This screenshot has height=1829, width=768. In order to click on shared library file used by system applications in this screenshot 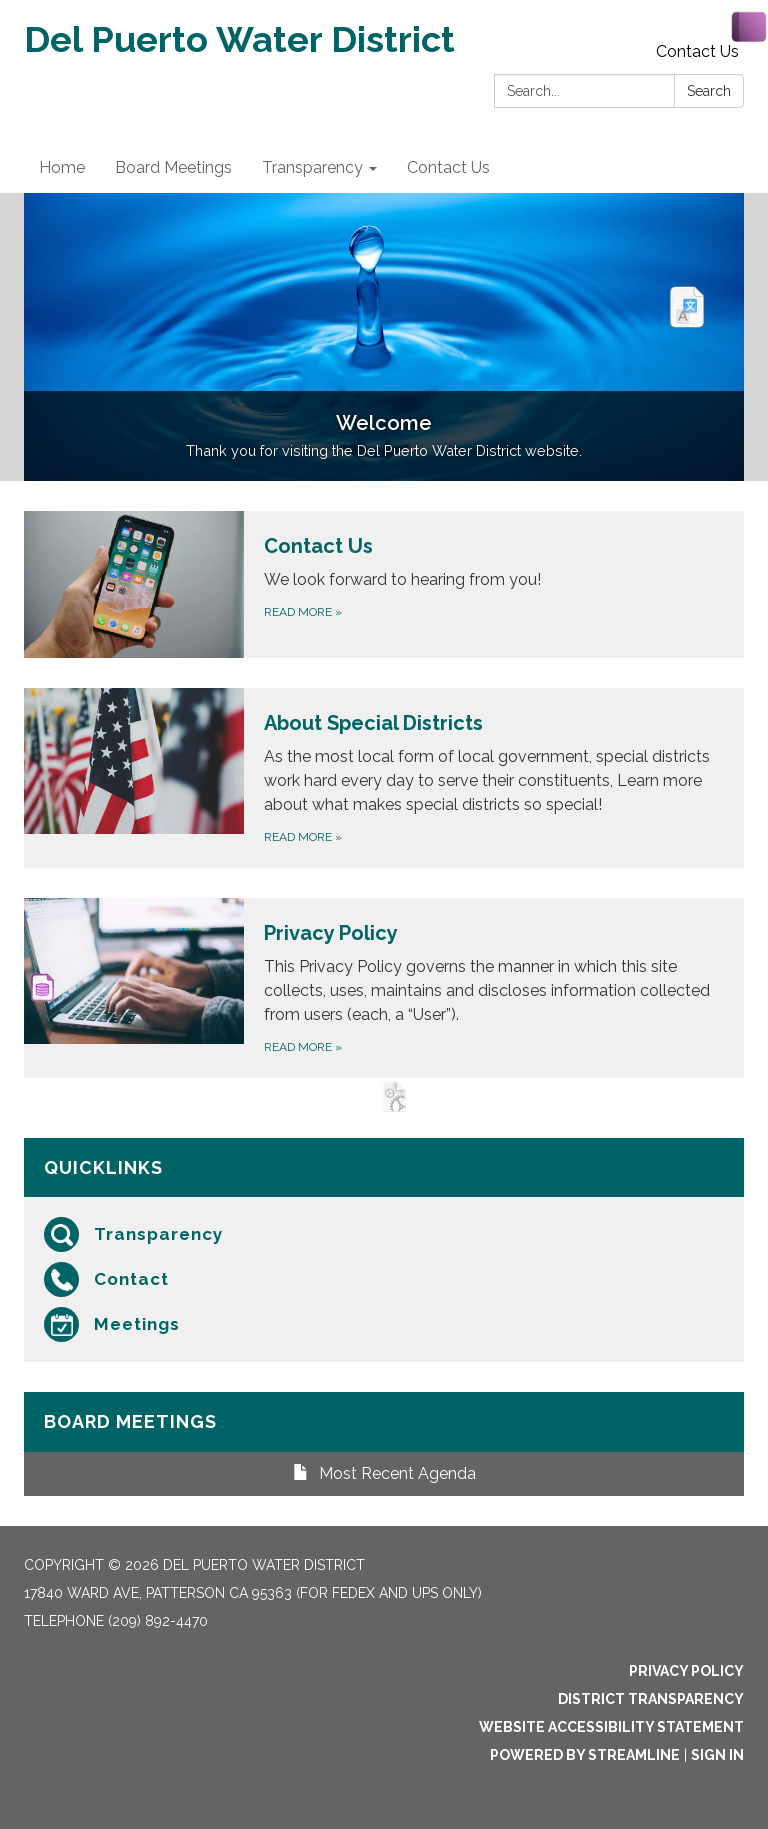, I will do `click(394, 1097)`.